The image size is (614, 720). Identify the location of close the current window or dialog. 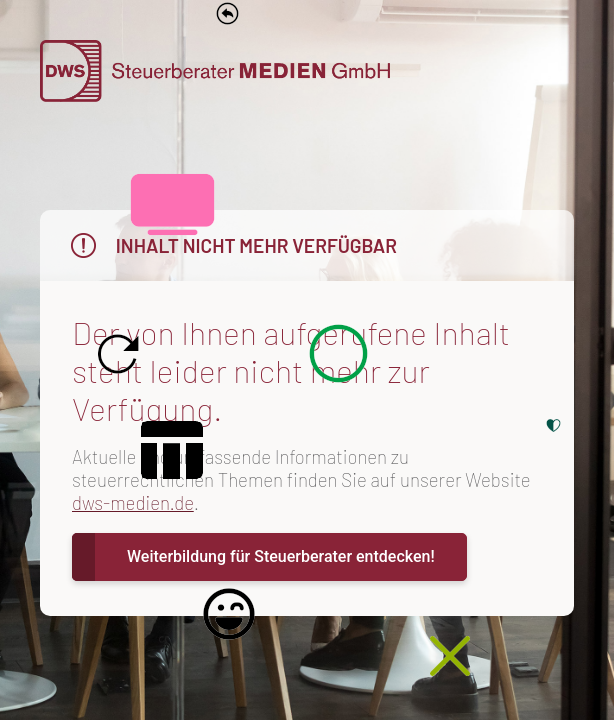
(450, 656).